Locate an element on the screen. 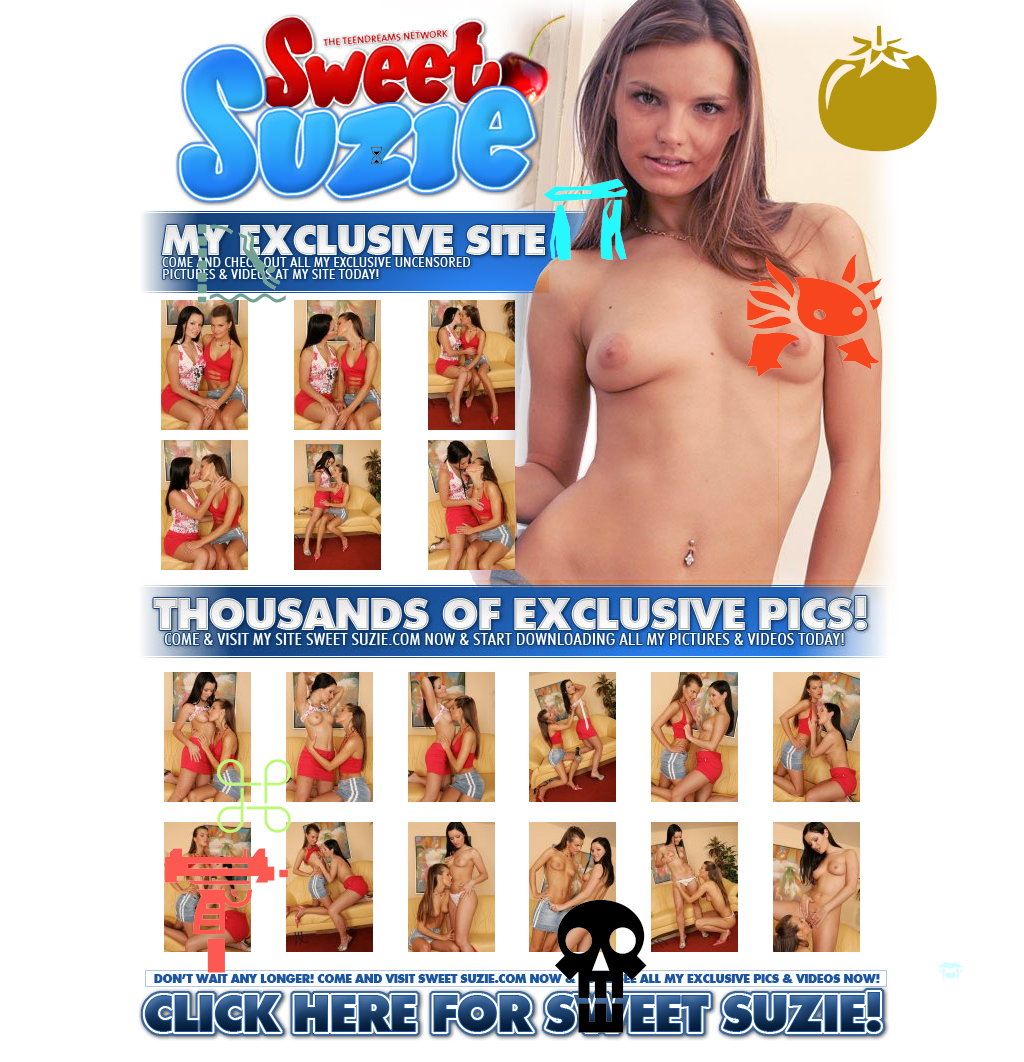 This screenshot has width=1024, height=1062. select uzi weapon in game inventory is located at coordinates (226, 910).